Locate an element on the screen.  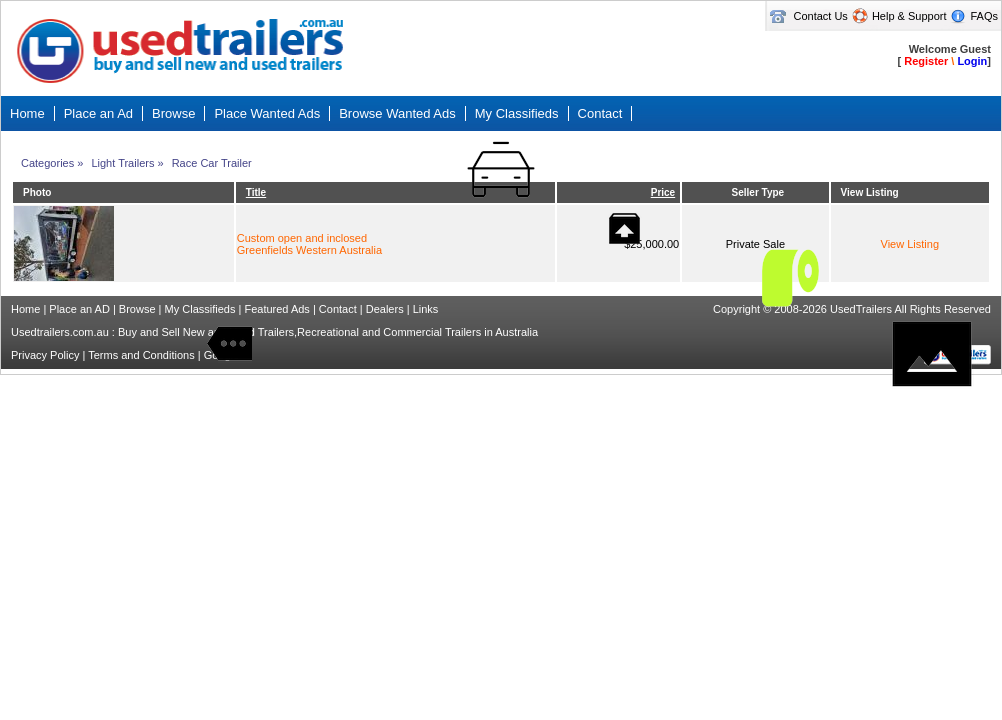
unarchive an item or message is located at coordinates (624, 228).